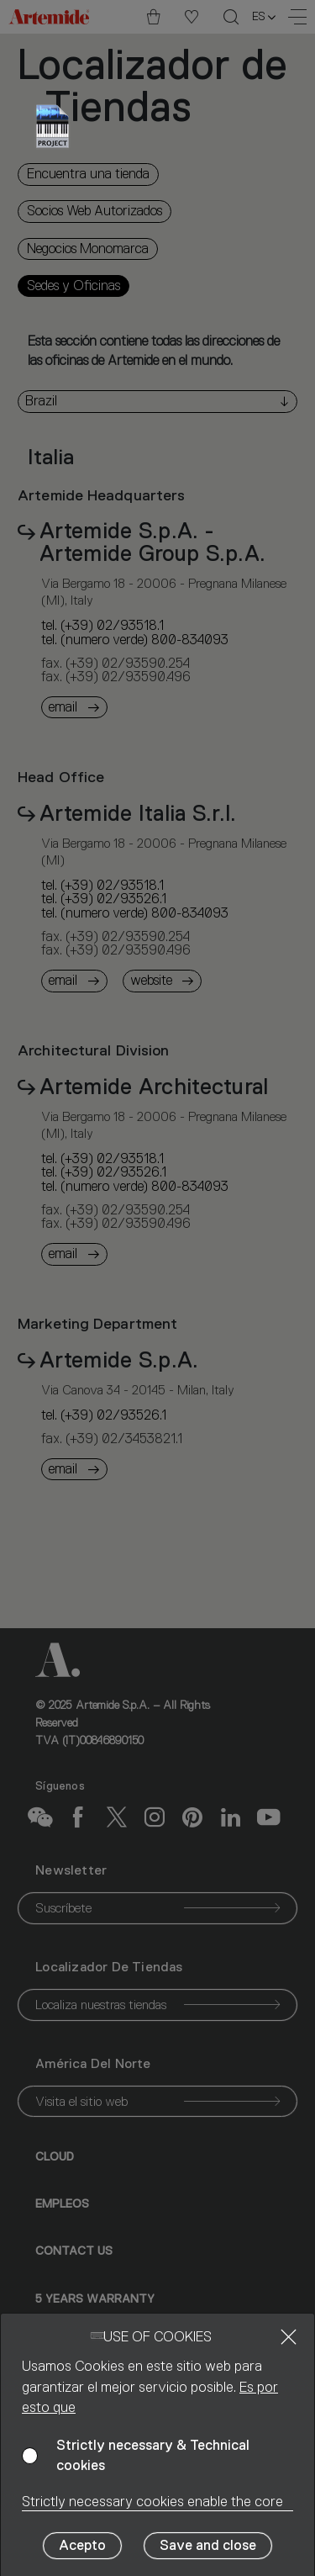  What do you see at coordinates (97, 2335) in the screenshot?
I see `indicates an extended keyboard is connected` at bounding box center [97, 2335].